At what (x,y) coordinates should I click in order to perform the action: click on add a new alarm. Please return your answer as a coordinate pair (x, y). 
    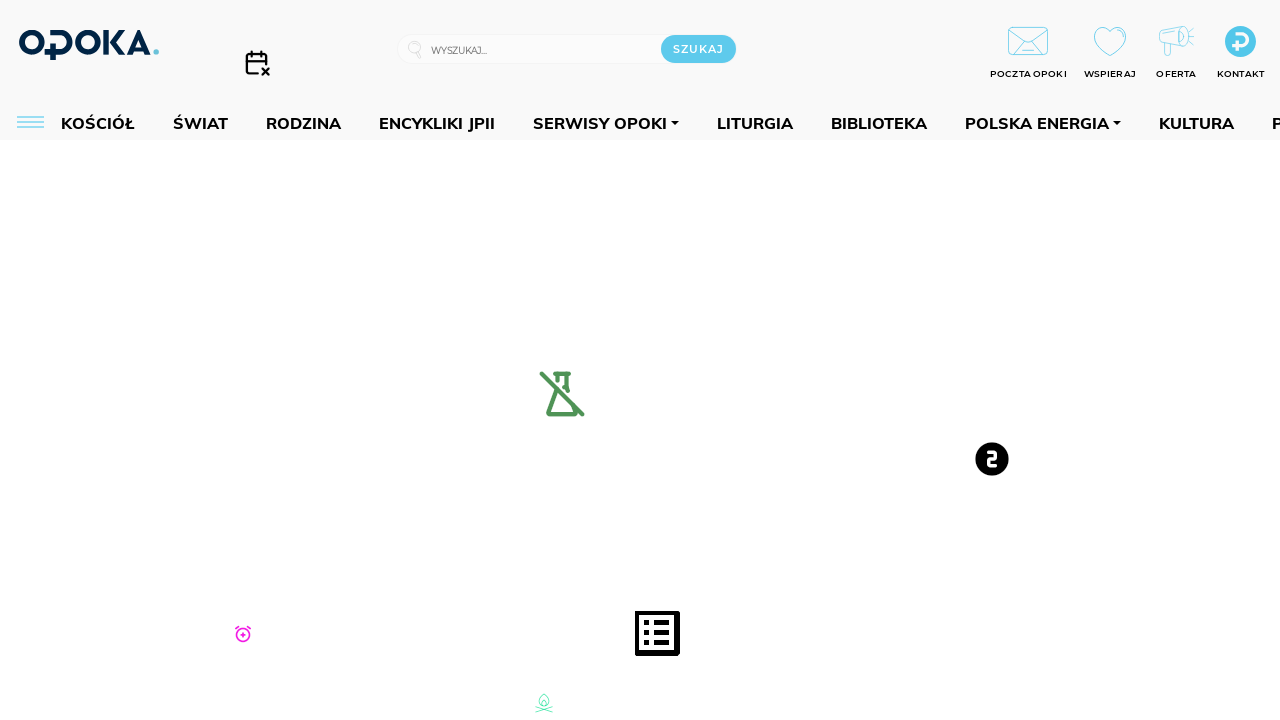
    Looking at the image, I should click on (243, 634).